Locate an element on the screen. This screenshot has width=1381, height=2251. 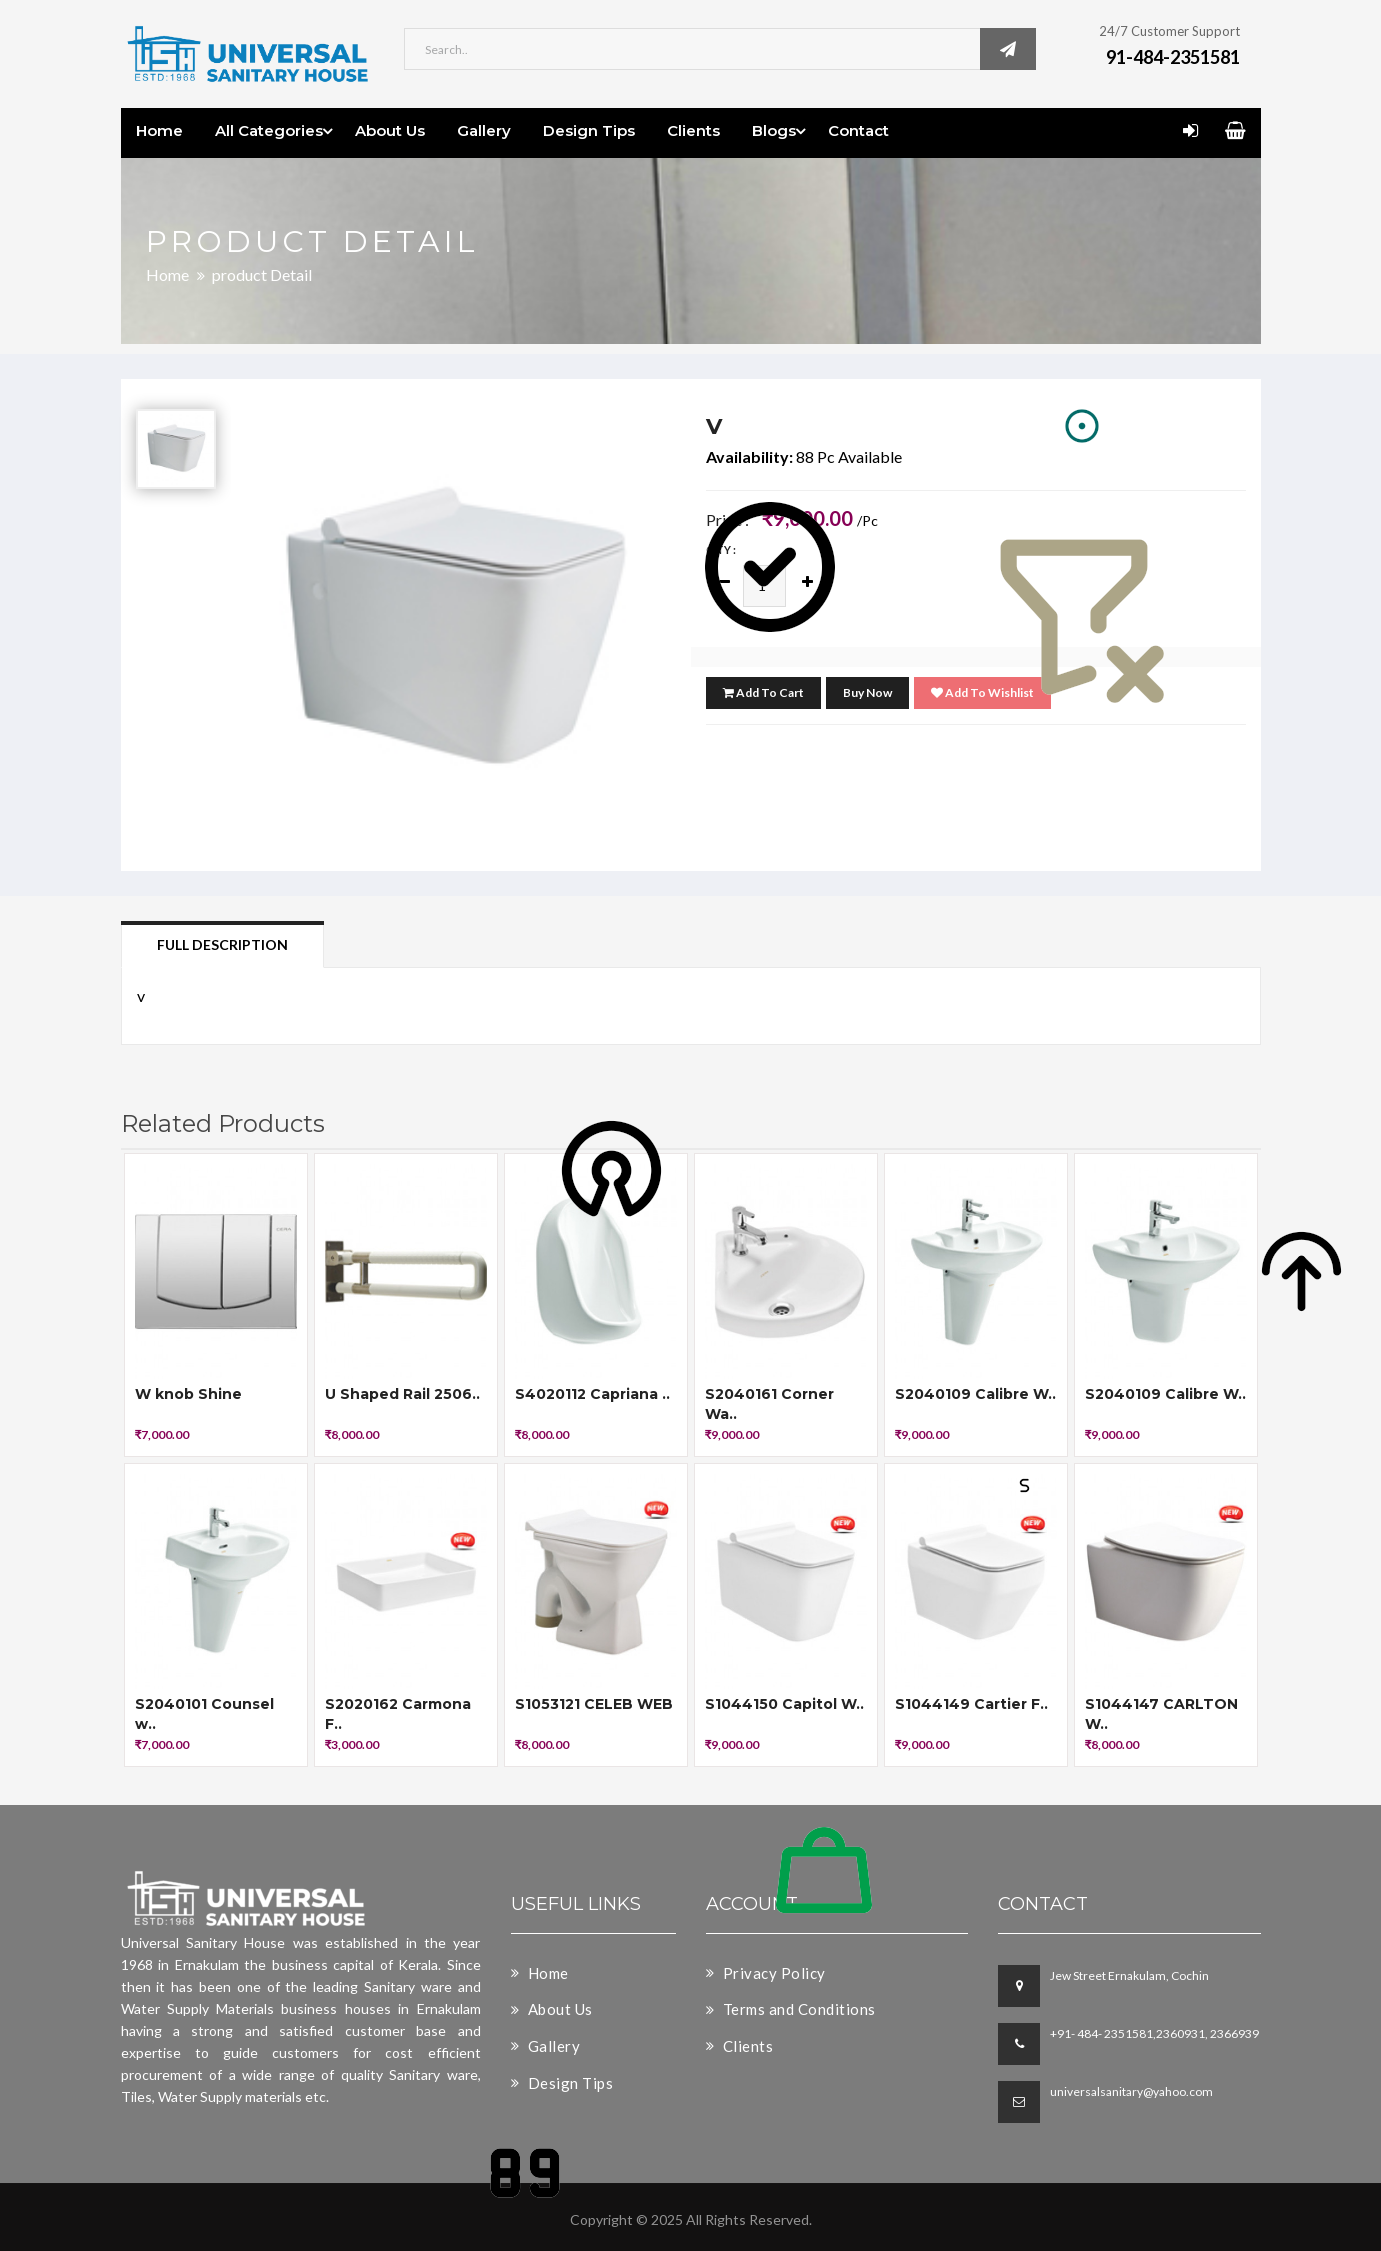
clear all active filters is located at coordinates (1074, 613).